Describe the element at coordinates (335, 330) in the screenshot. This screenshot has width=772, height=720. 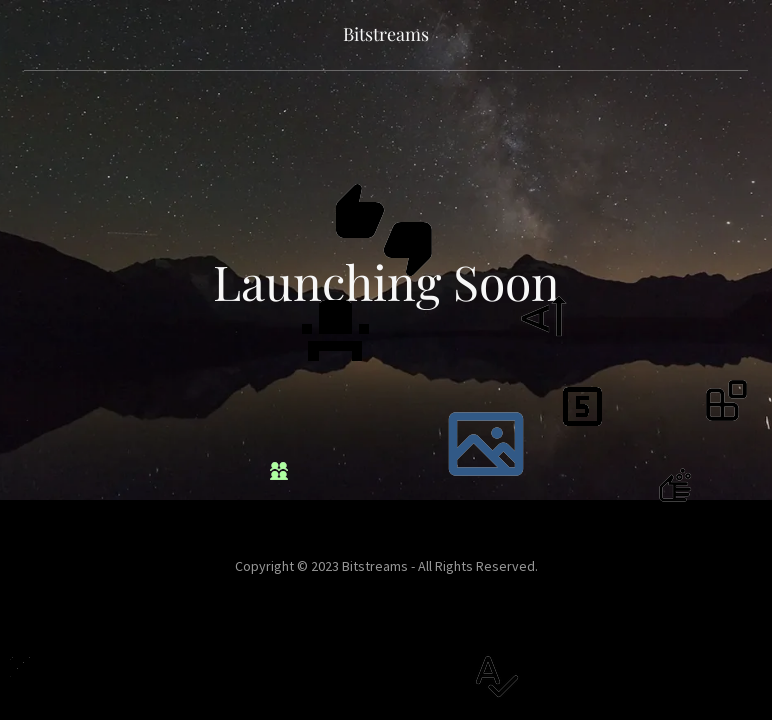
I see `view or select your seat assignment` at that location.